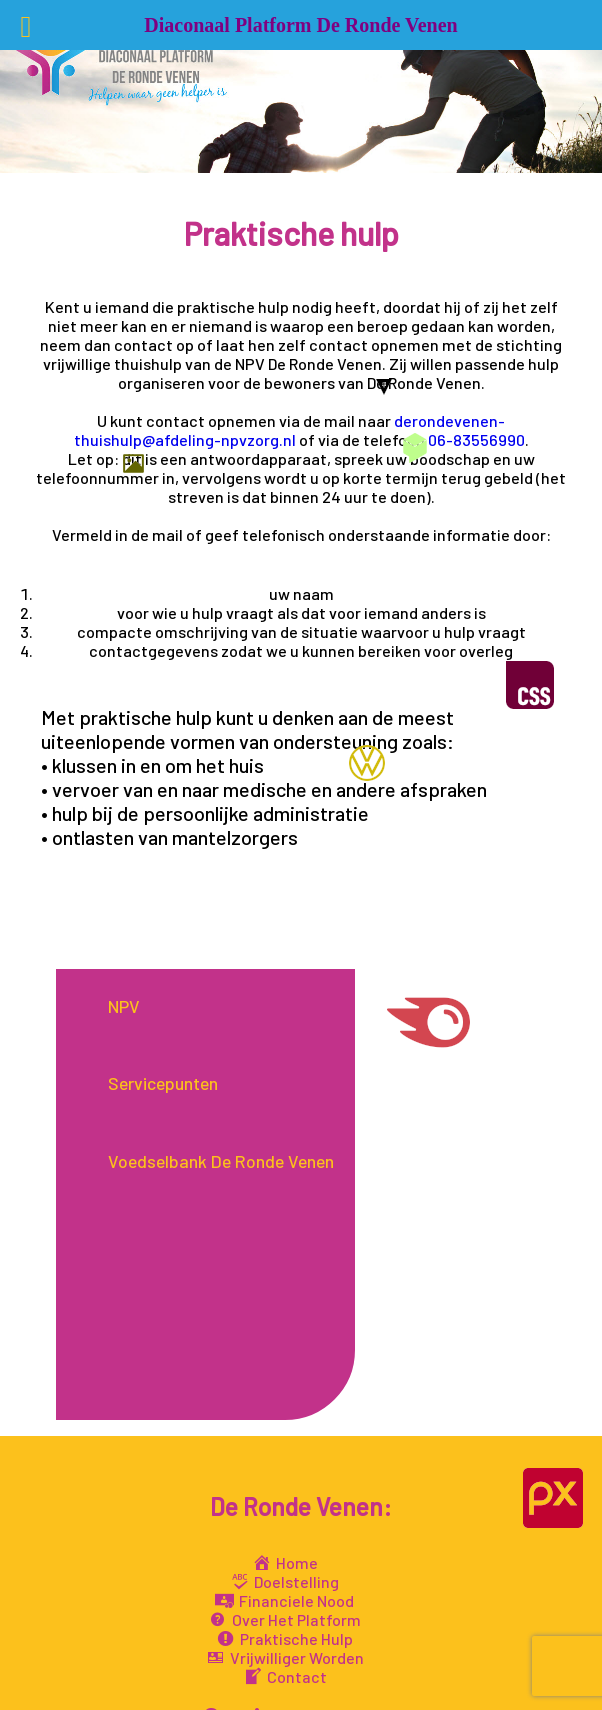  What do you see at coordinates (384, 387) in the screenshot?
I see `HashiCorp Vault application logo` at bounding box center [384, 387].